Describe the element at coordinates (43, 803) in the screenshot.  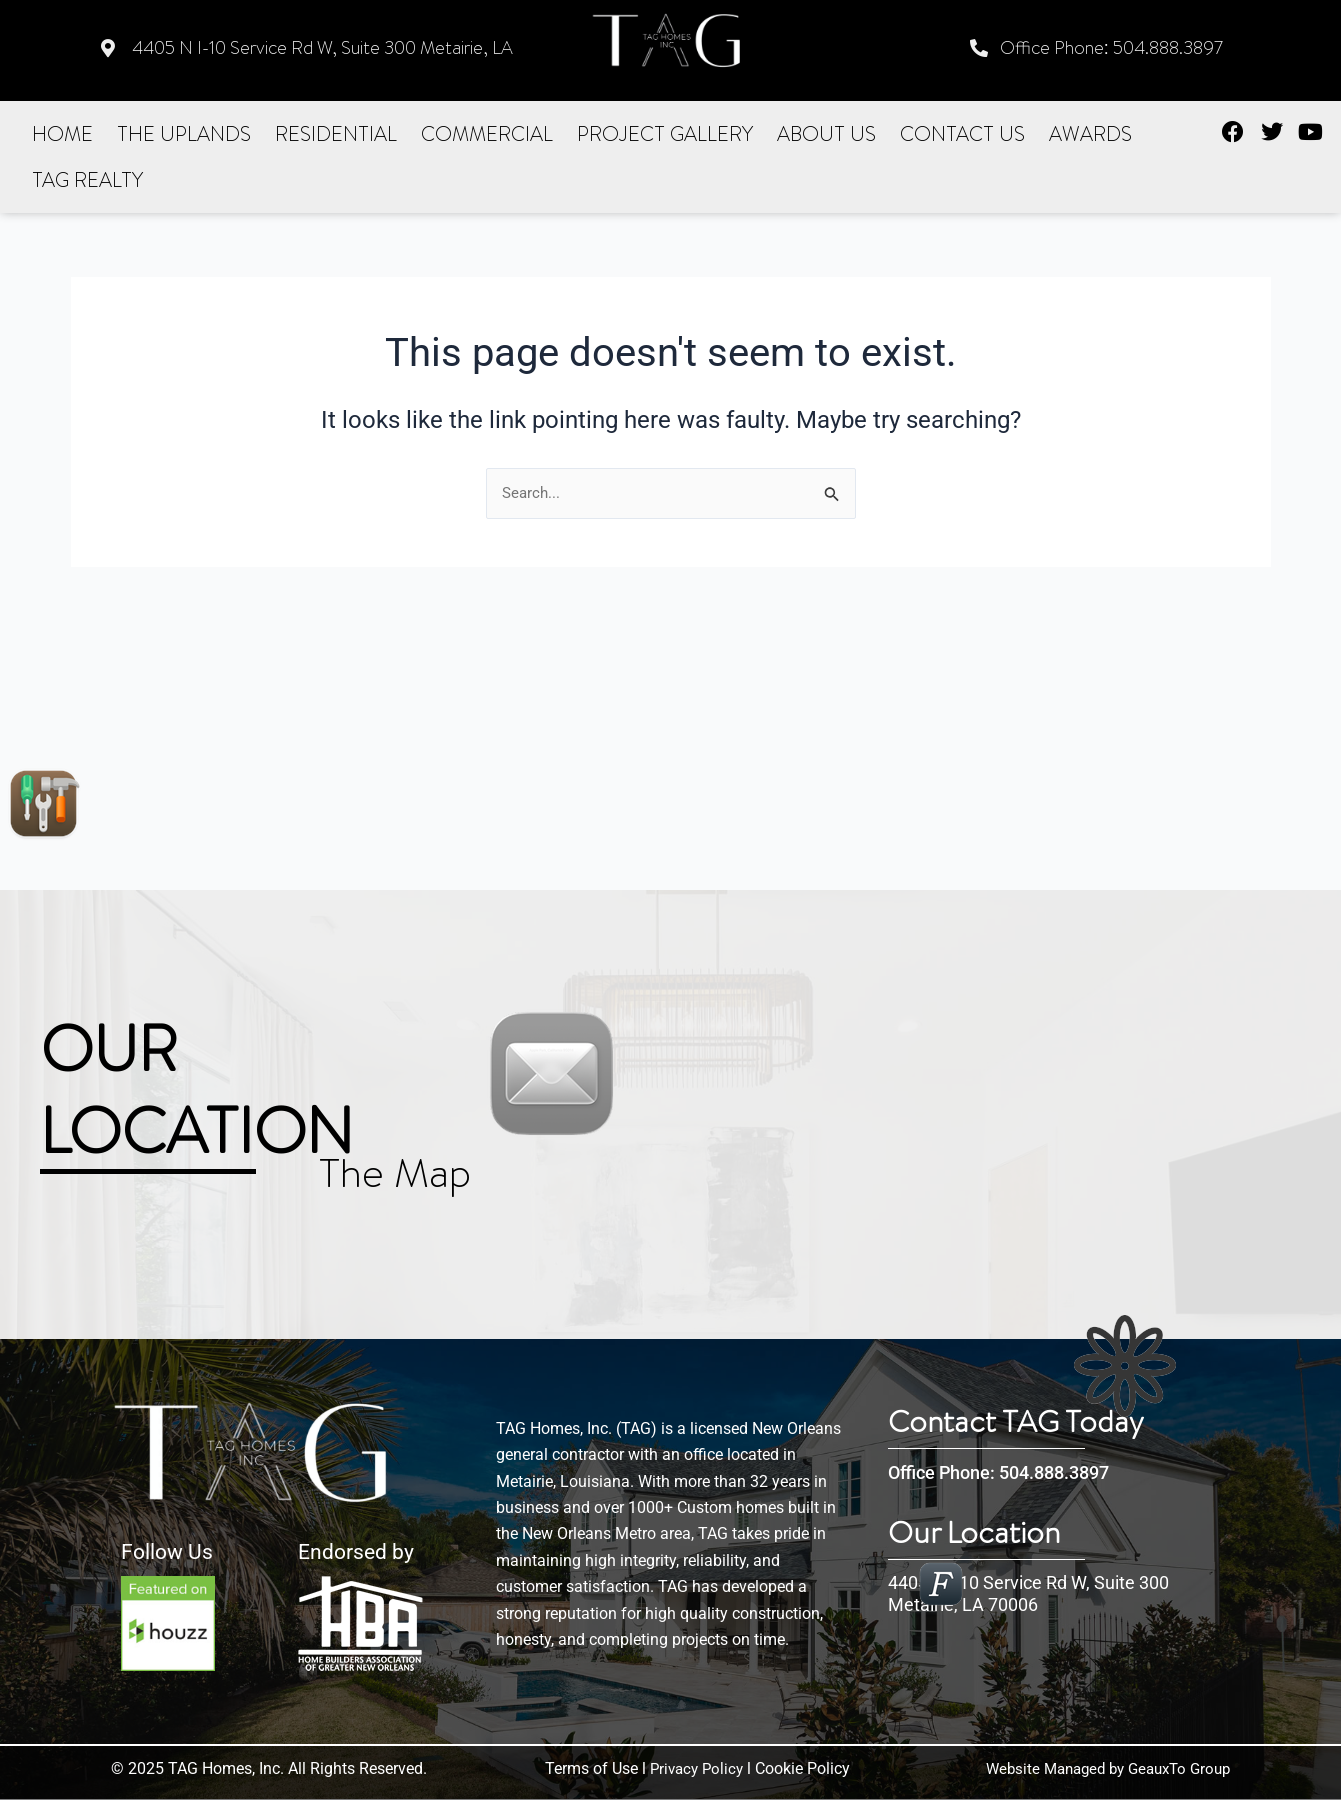
I see `open workbench or developer tools app` at that location.